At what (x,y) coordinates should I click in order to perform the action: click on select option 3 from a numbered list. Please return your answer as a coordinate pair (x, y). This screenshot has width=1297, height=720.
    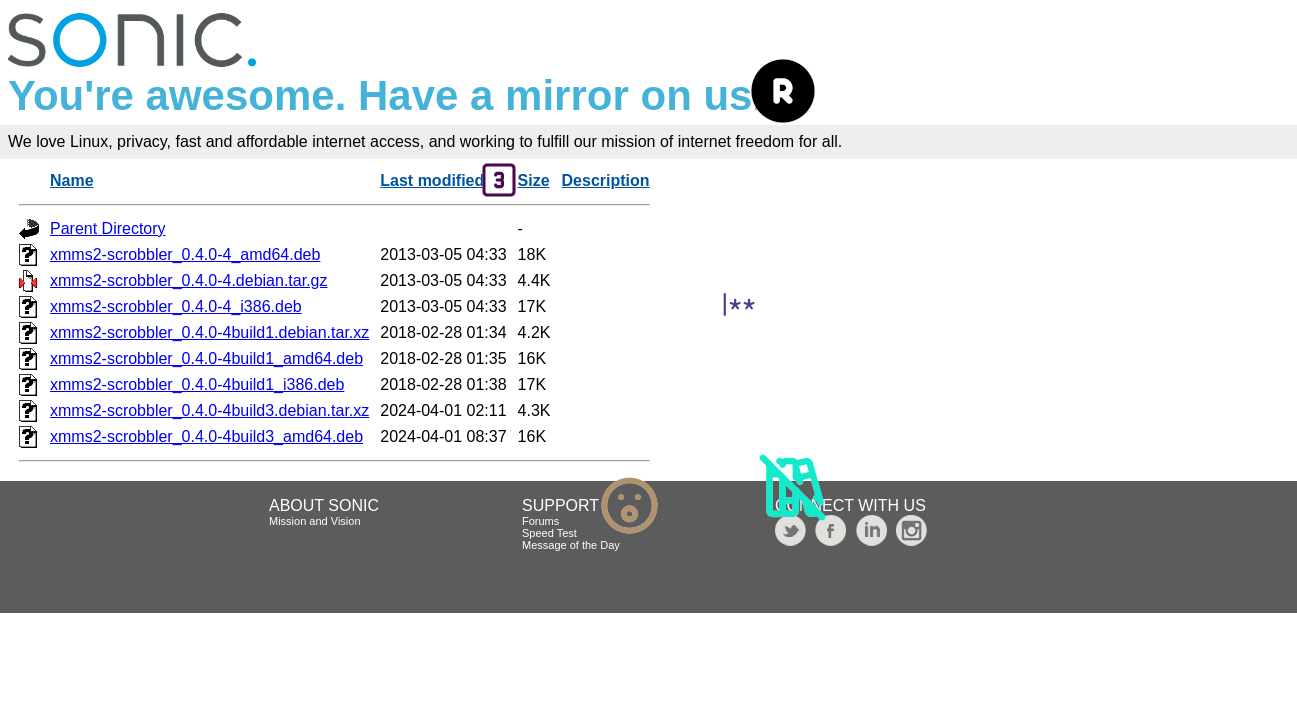
    Looking at the image, I should click on (499, 180).